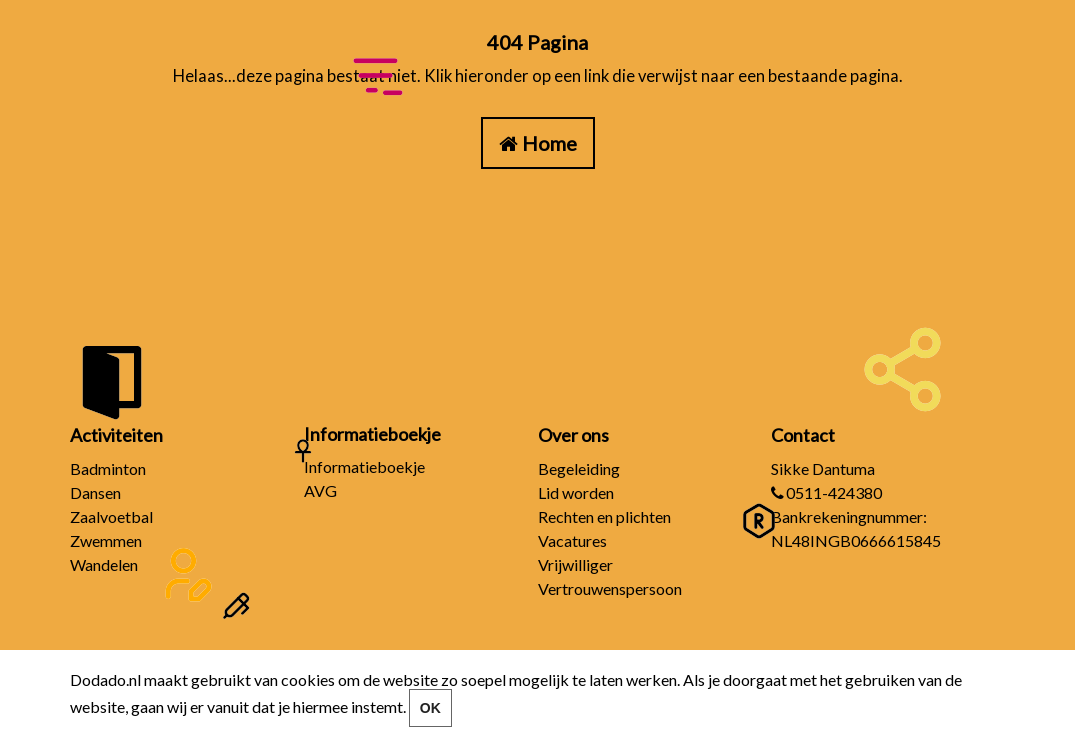  I want to click on symbol representing life or immortality, so click(303, 451).